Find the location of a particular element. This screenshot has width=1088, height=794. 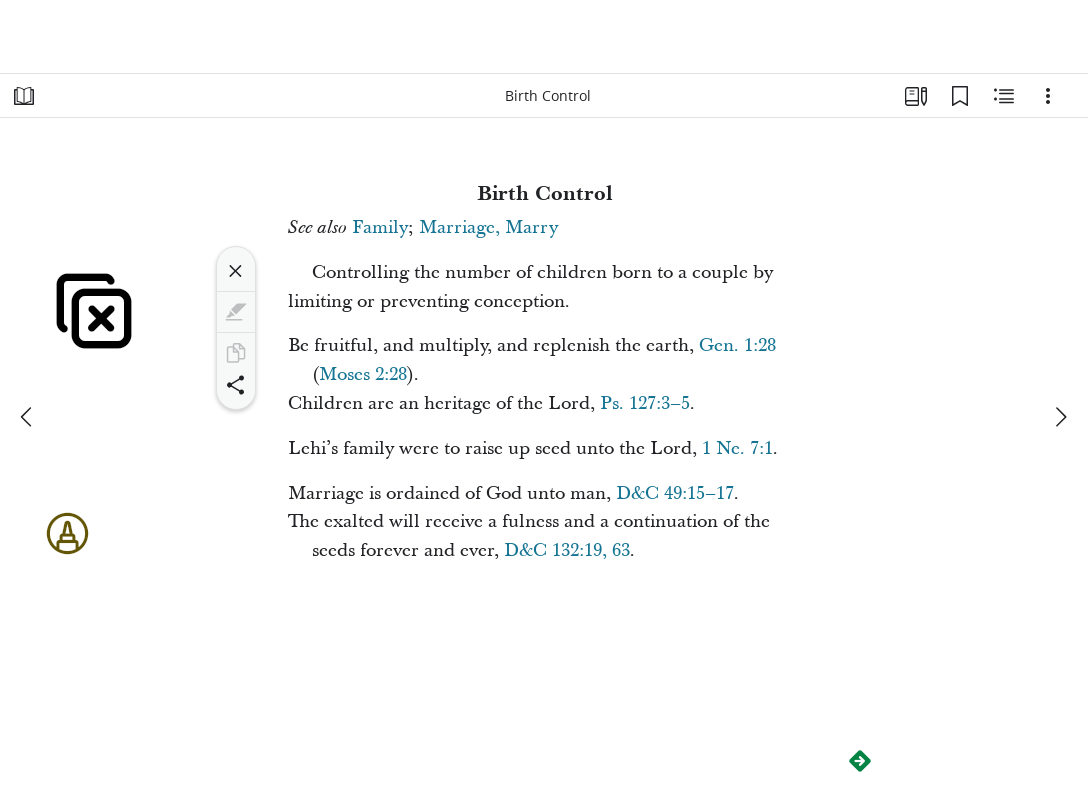

navigate to next step or section is located at coordinates (860, 761).